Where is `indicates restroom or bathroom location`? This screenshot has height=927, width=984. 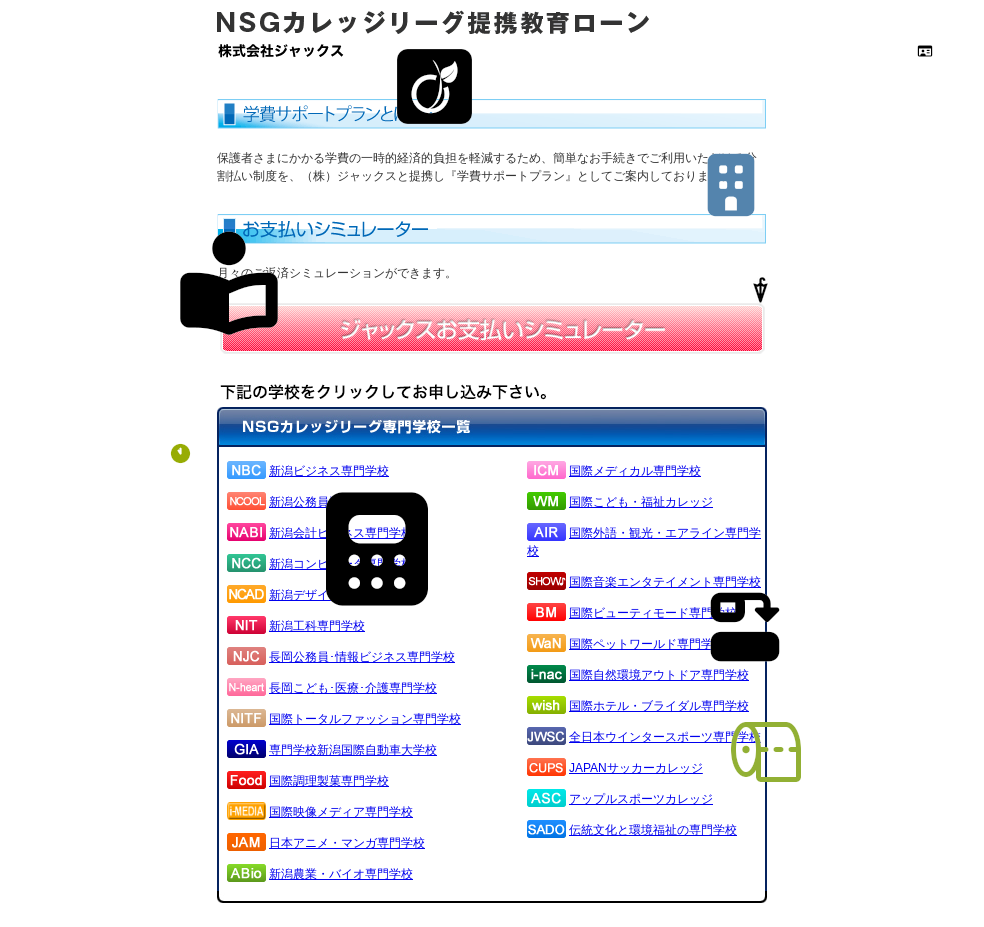 indicates restroom or bathroom location is located at coordinates (766, 752).